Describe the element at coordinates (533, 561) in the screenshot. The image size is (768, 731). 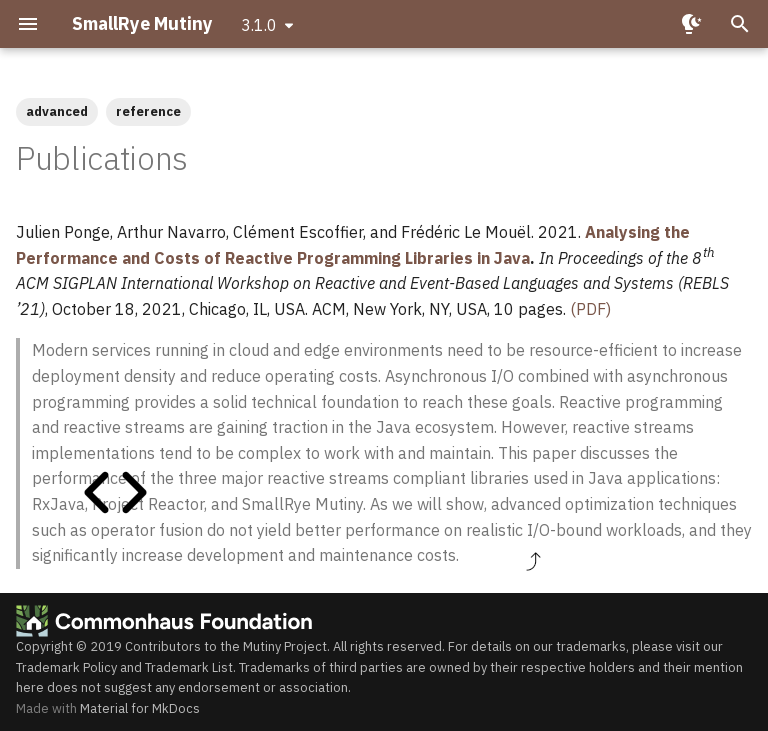
I see `go back and up in navigation` at that location.